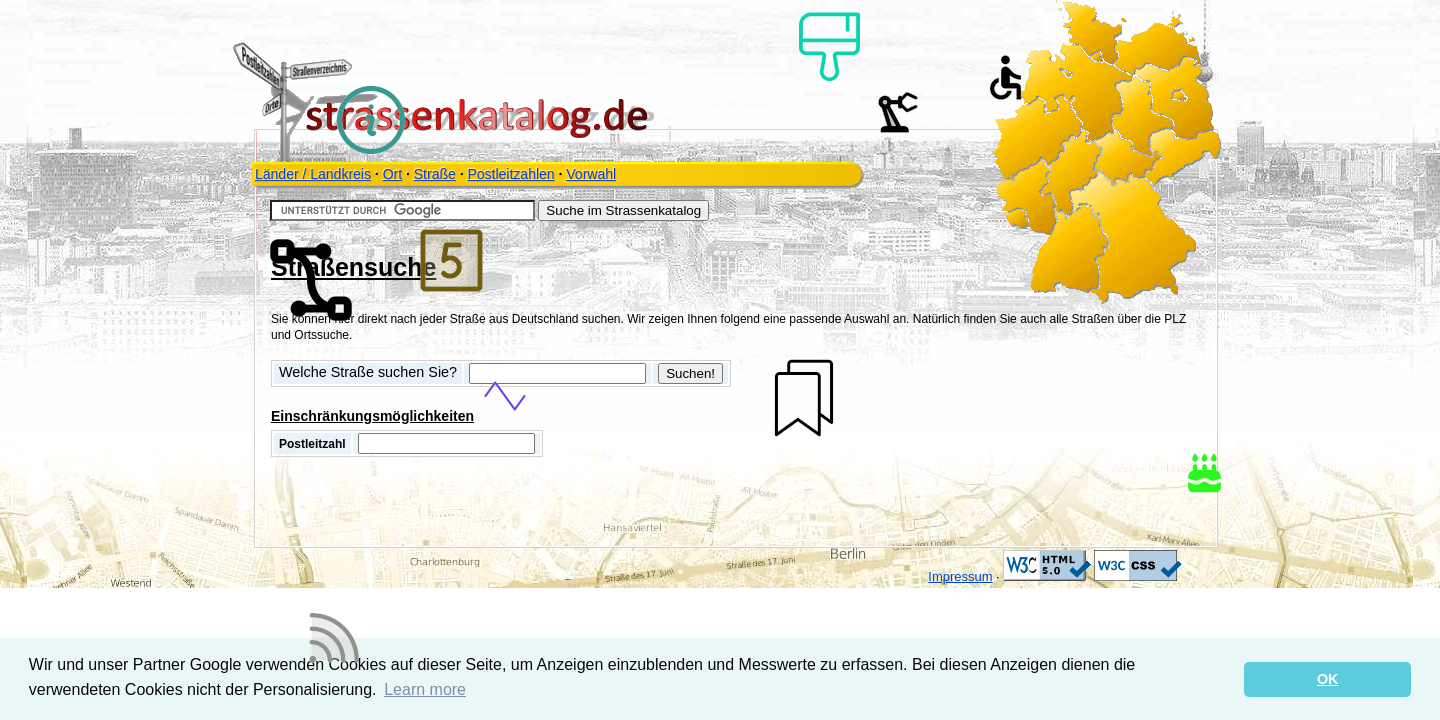 Image resolution: width=1440 pixels, height=720 pixels. I want to click on view your saved bookmarks, so click(804, 398).